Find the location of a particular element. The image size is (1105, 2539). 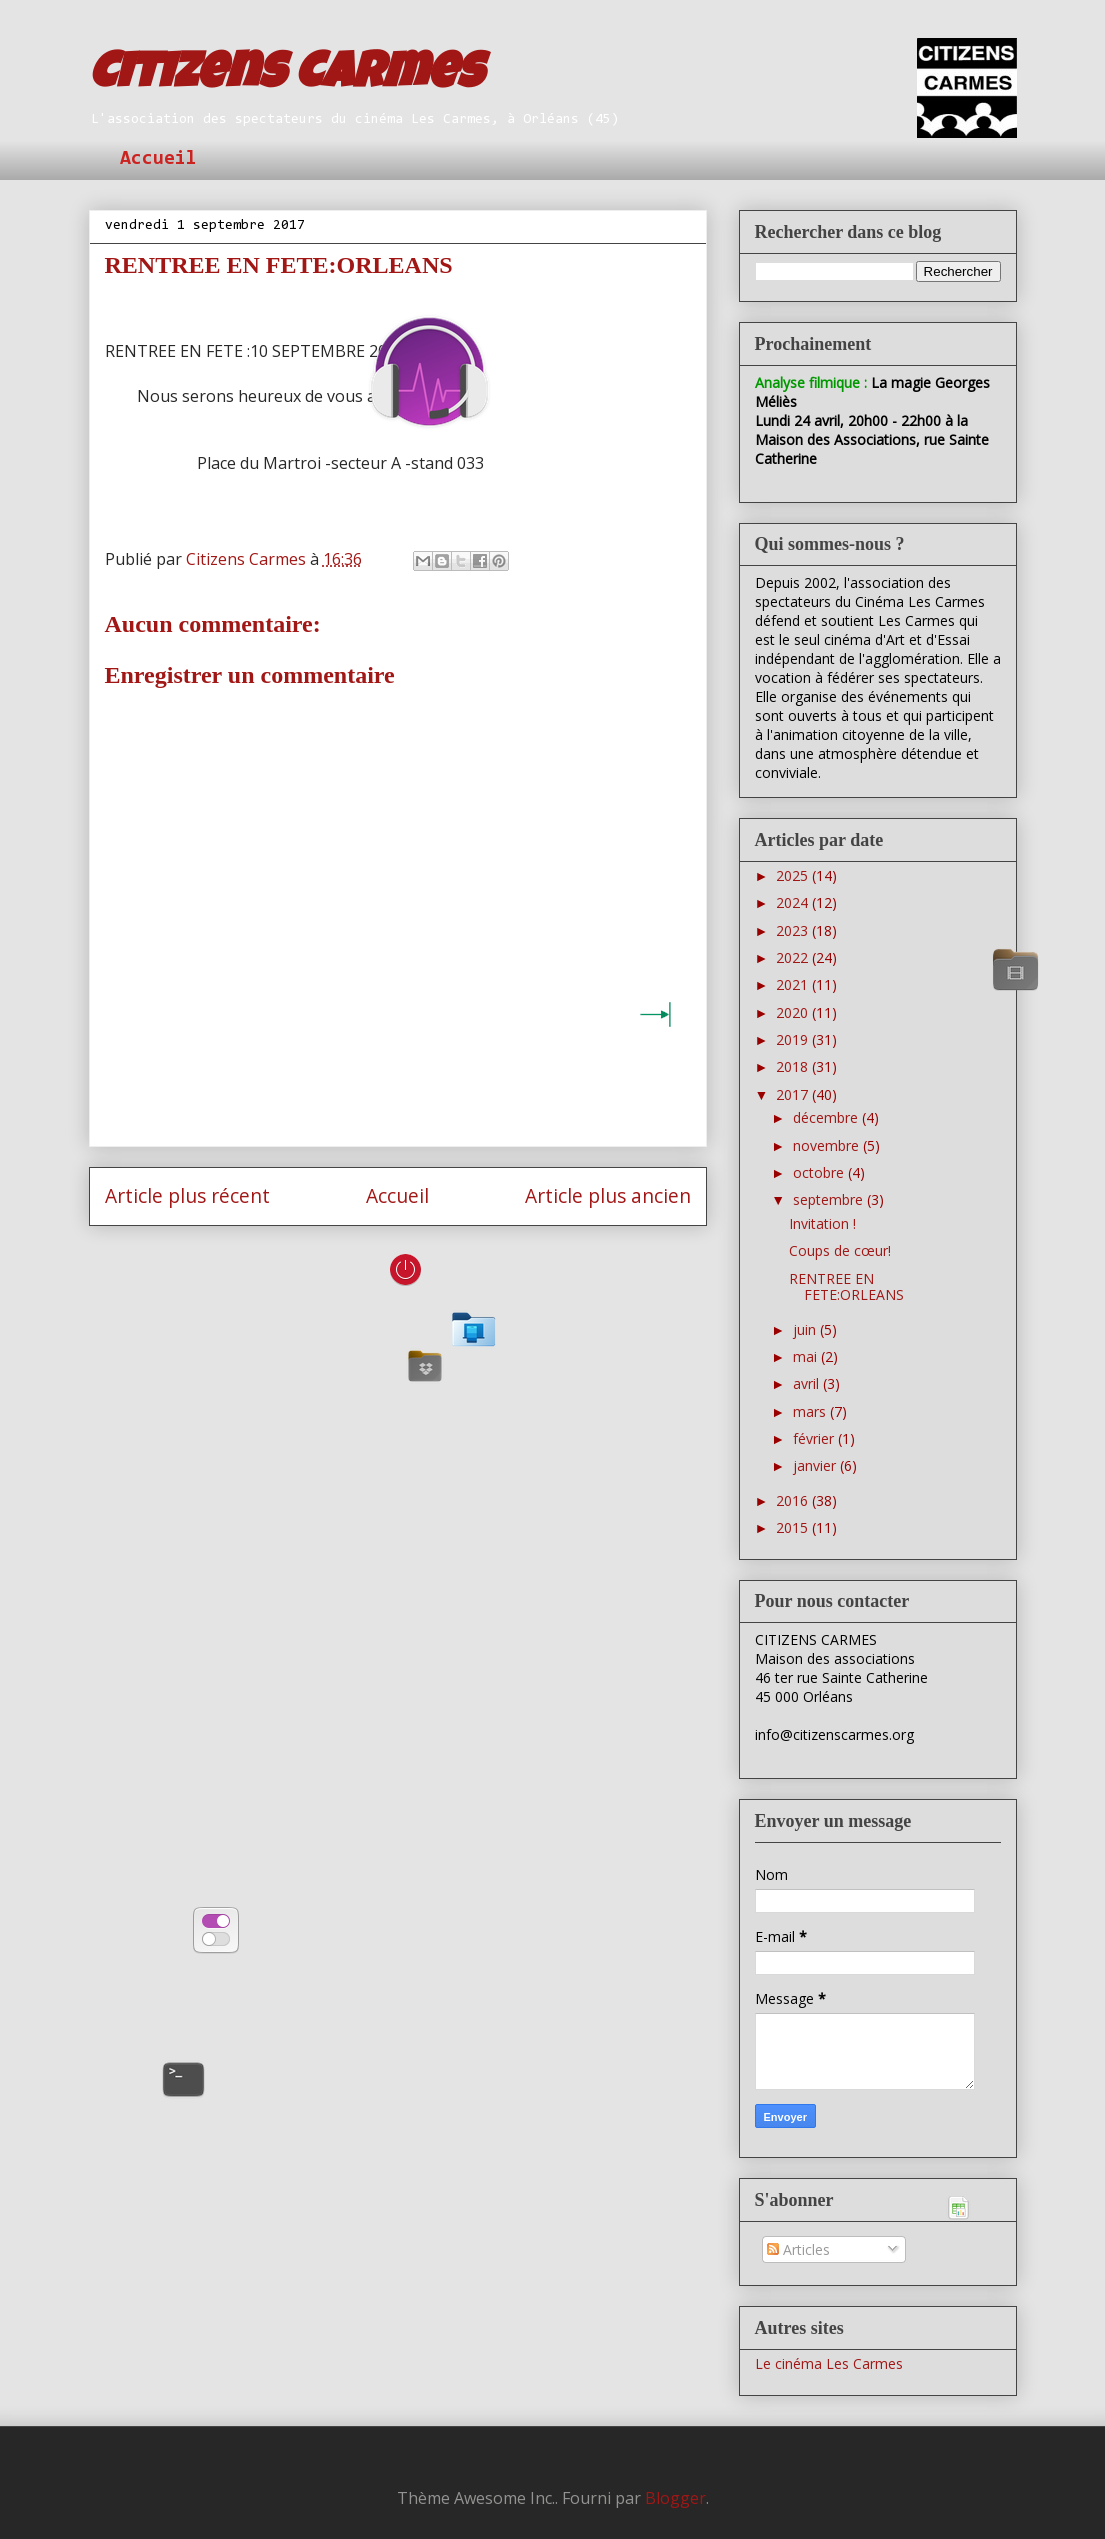

open your videos folder is located at coordinates (1015, 969).